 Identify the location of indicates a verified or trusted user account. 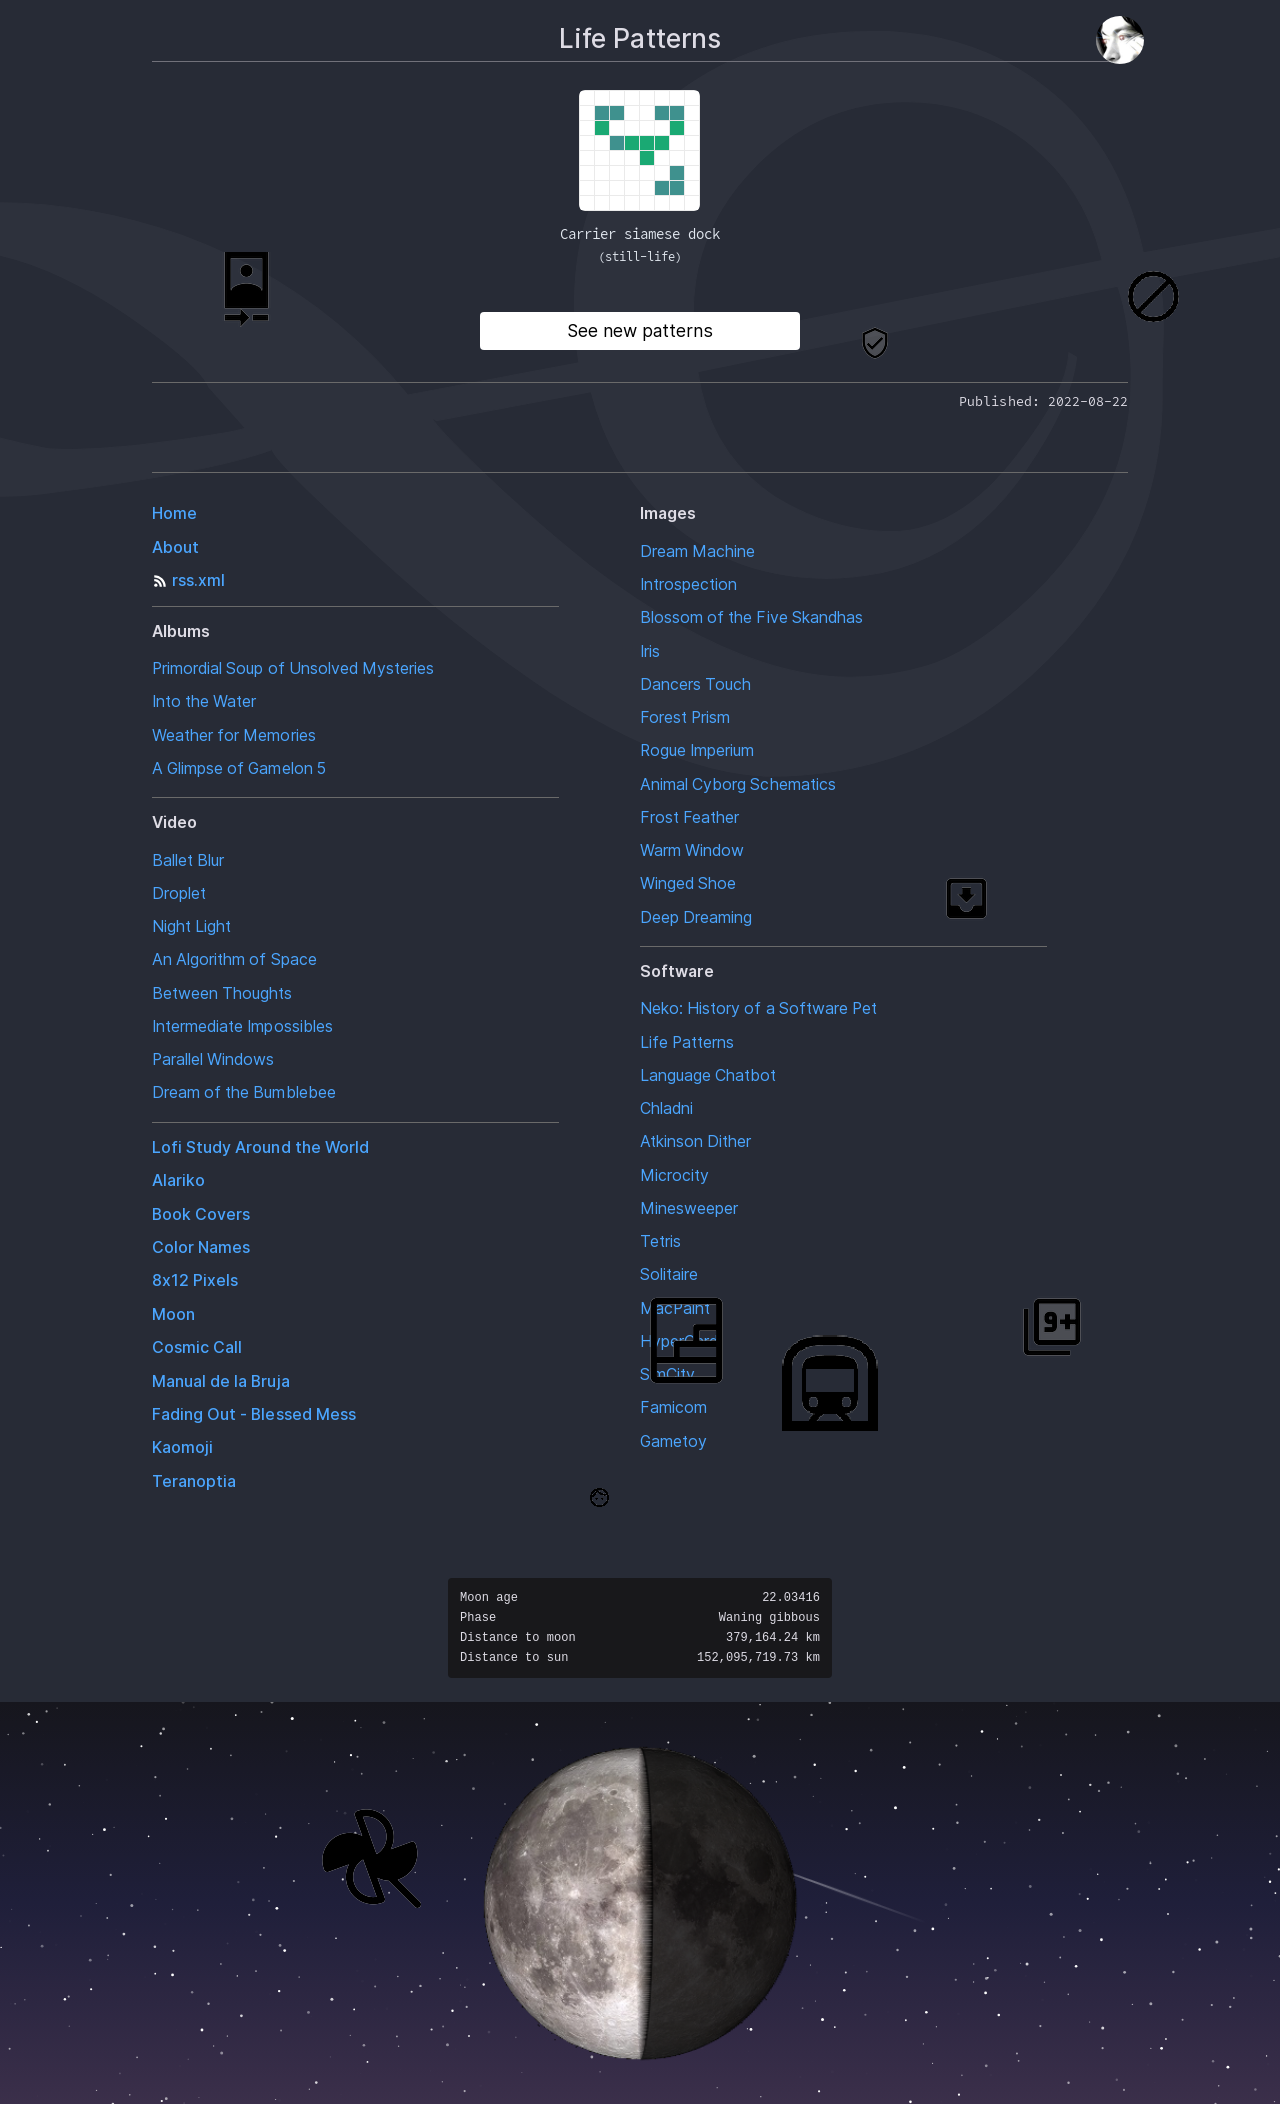
(875, 343).